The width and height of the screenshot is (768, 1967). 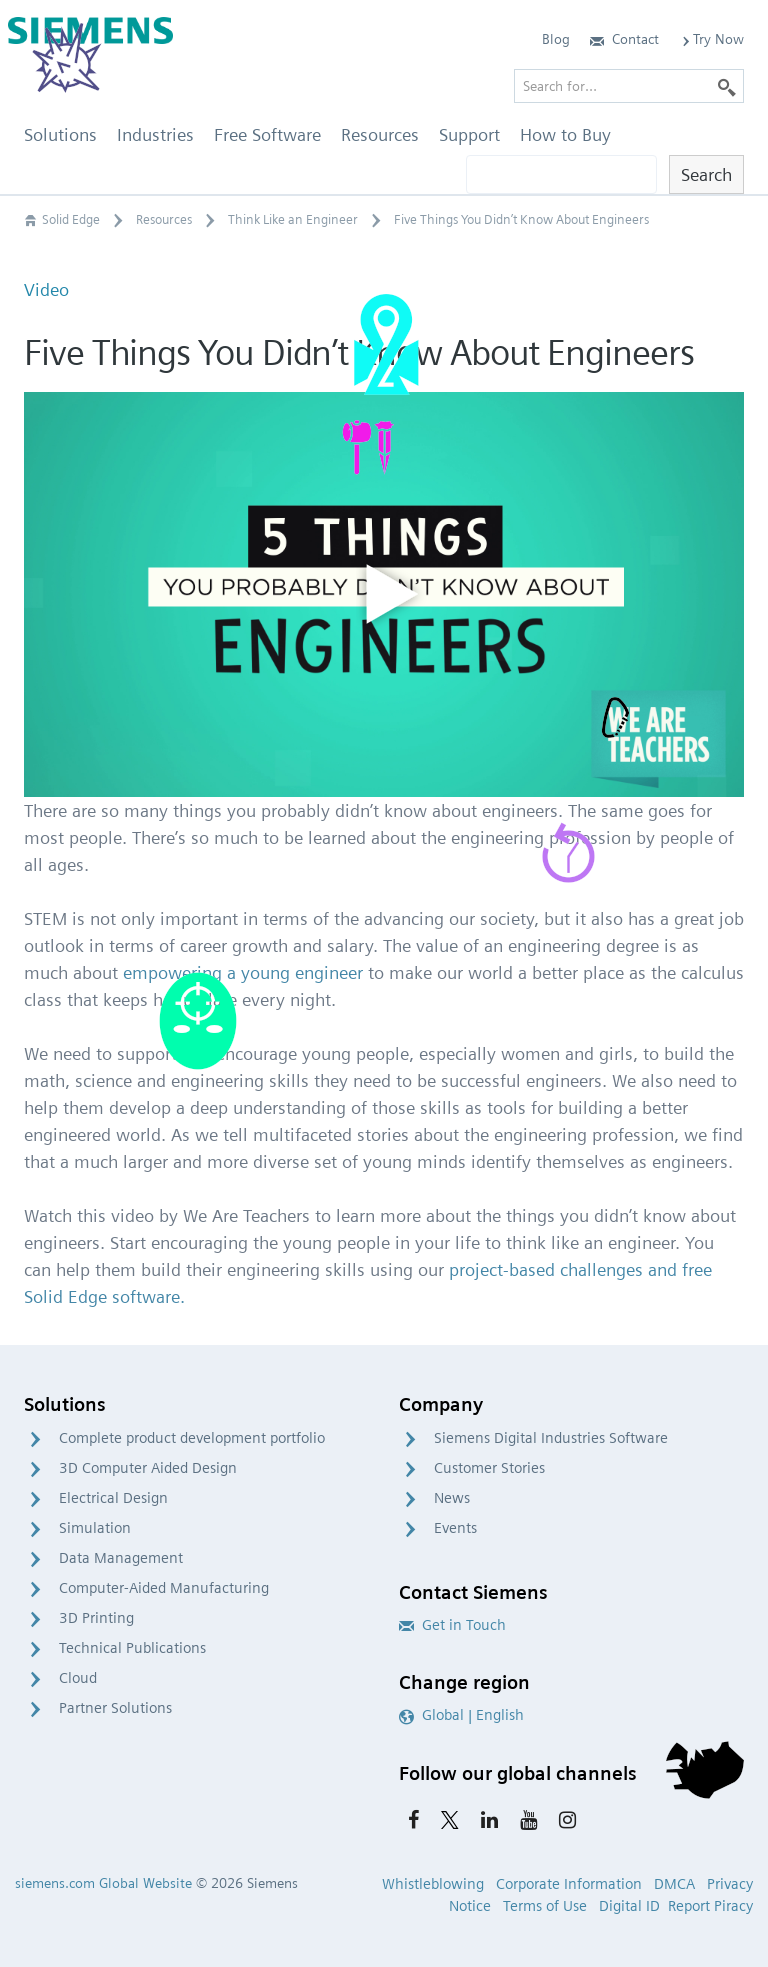 I want to click on craft or equip stake and hammer weapons, so click(x=368, y=447).